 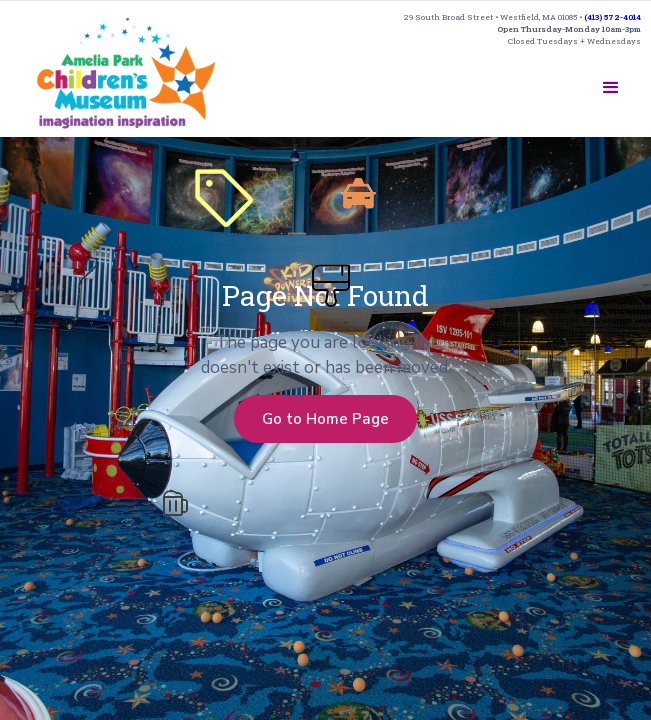 What do you see at coordinates (221, 195) in the screenshot?
I see `add or manage tags for organization` at bounding box center [221, 195].